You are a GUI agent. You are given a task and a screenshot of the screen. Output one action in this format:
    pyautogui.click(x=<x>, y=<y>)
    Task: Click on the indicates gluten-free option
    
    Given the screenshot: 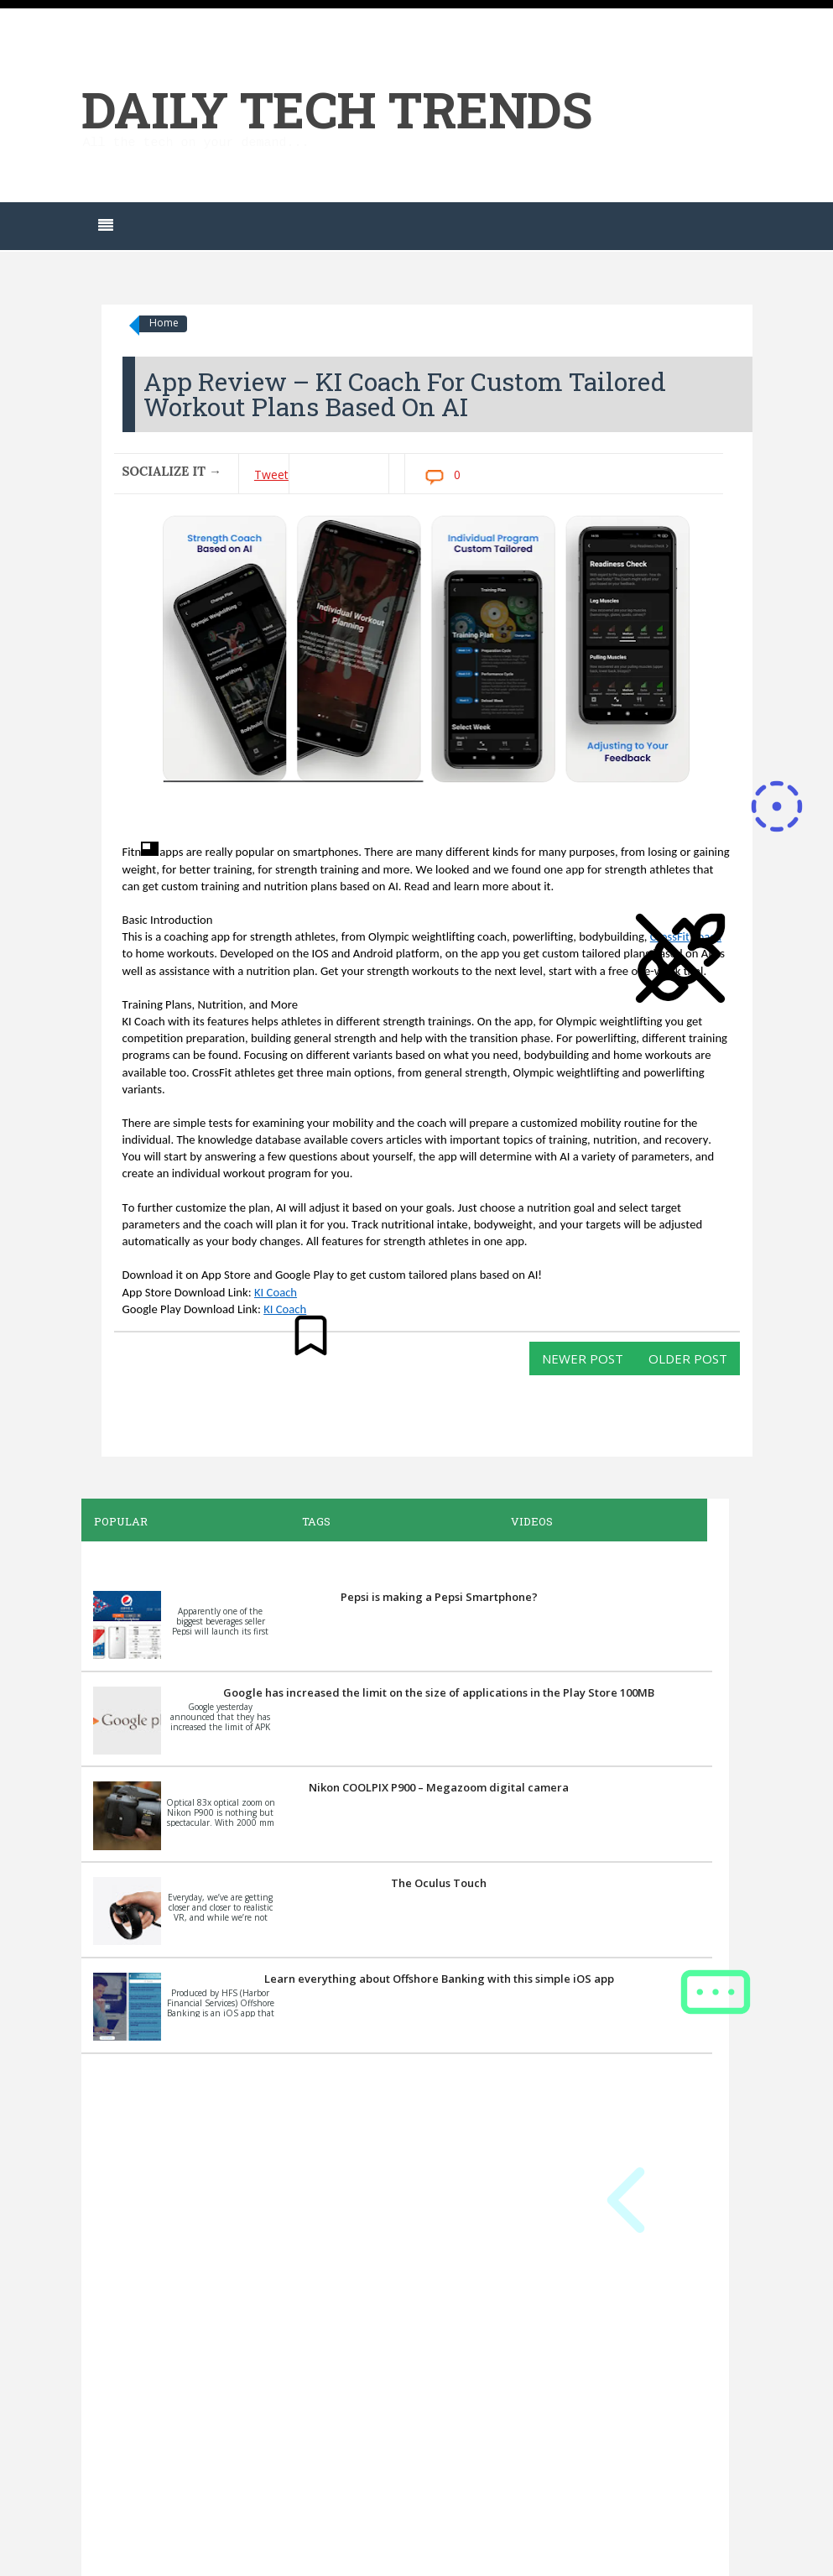 What is the action you would take?
    pyautogui.click(x=680, y=958)
    